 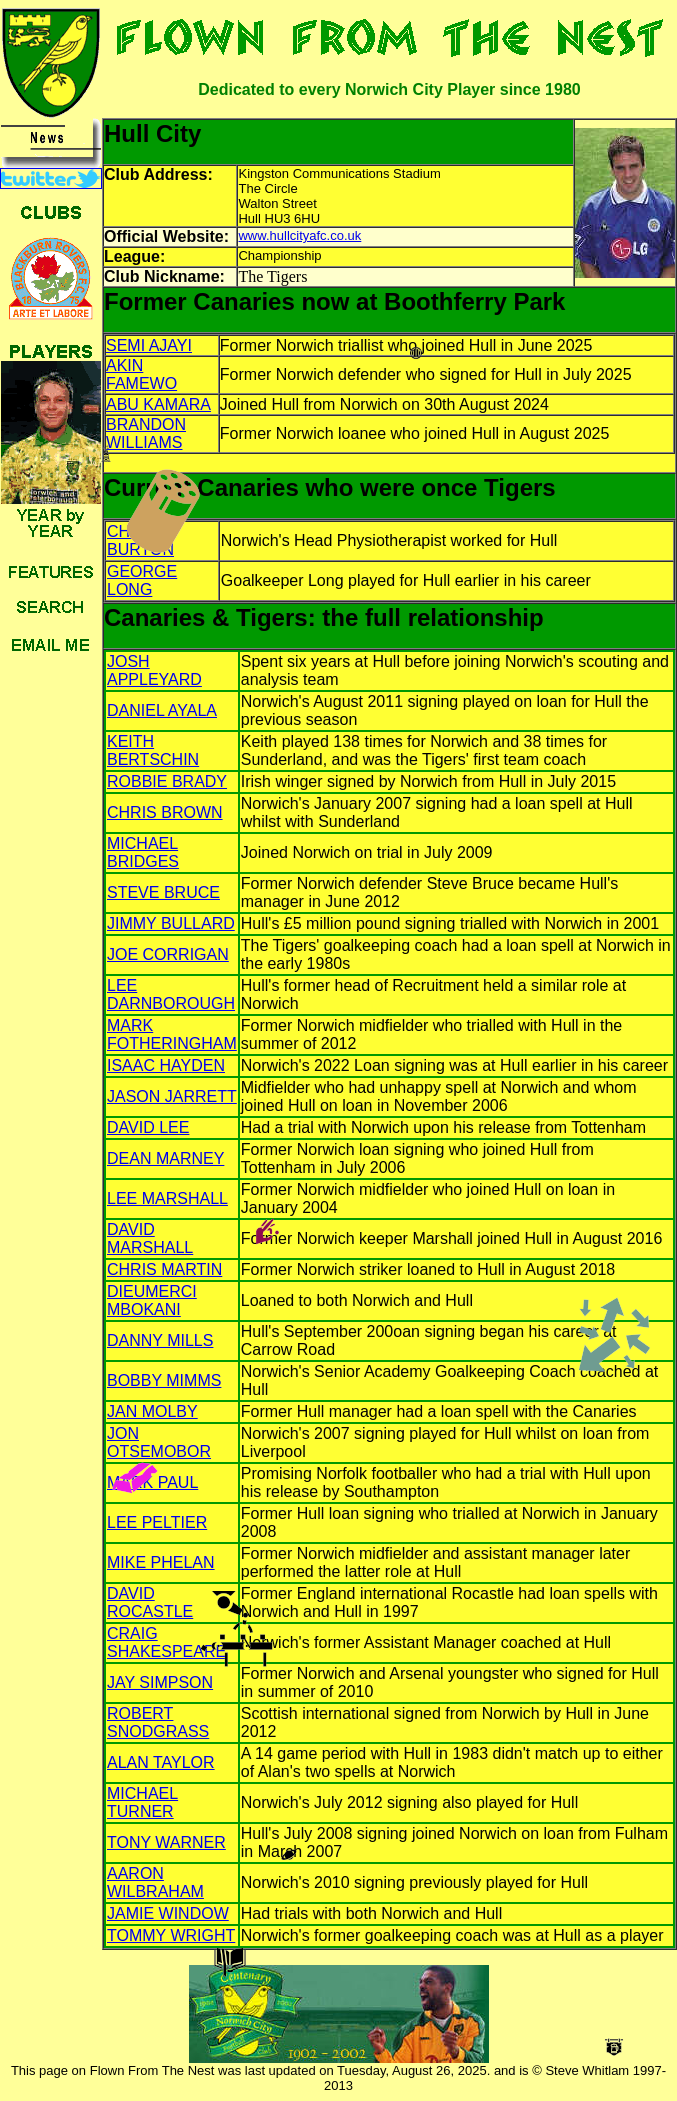 I want to click on save current page as a bookmark, so click(x=230, y=1962).